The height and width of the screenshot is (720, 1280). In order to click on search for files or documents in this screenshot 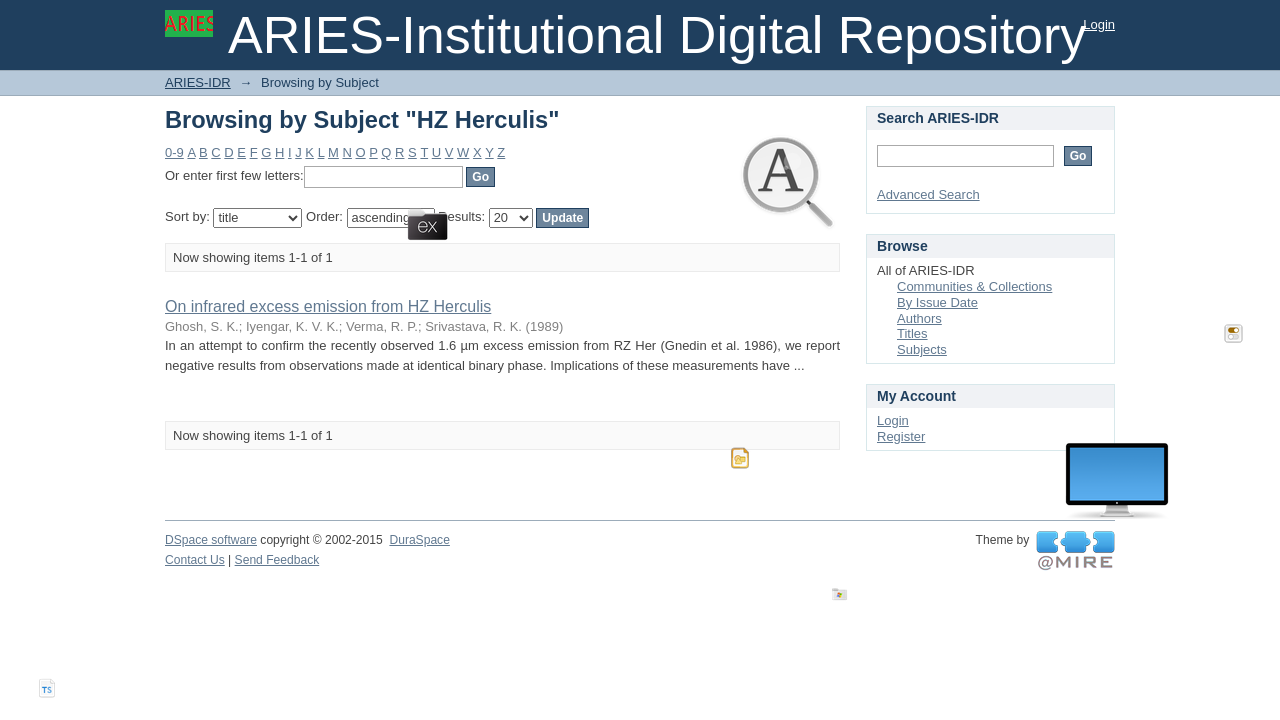, I will do `click(787, 181)`.